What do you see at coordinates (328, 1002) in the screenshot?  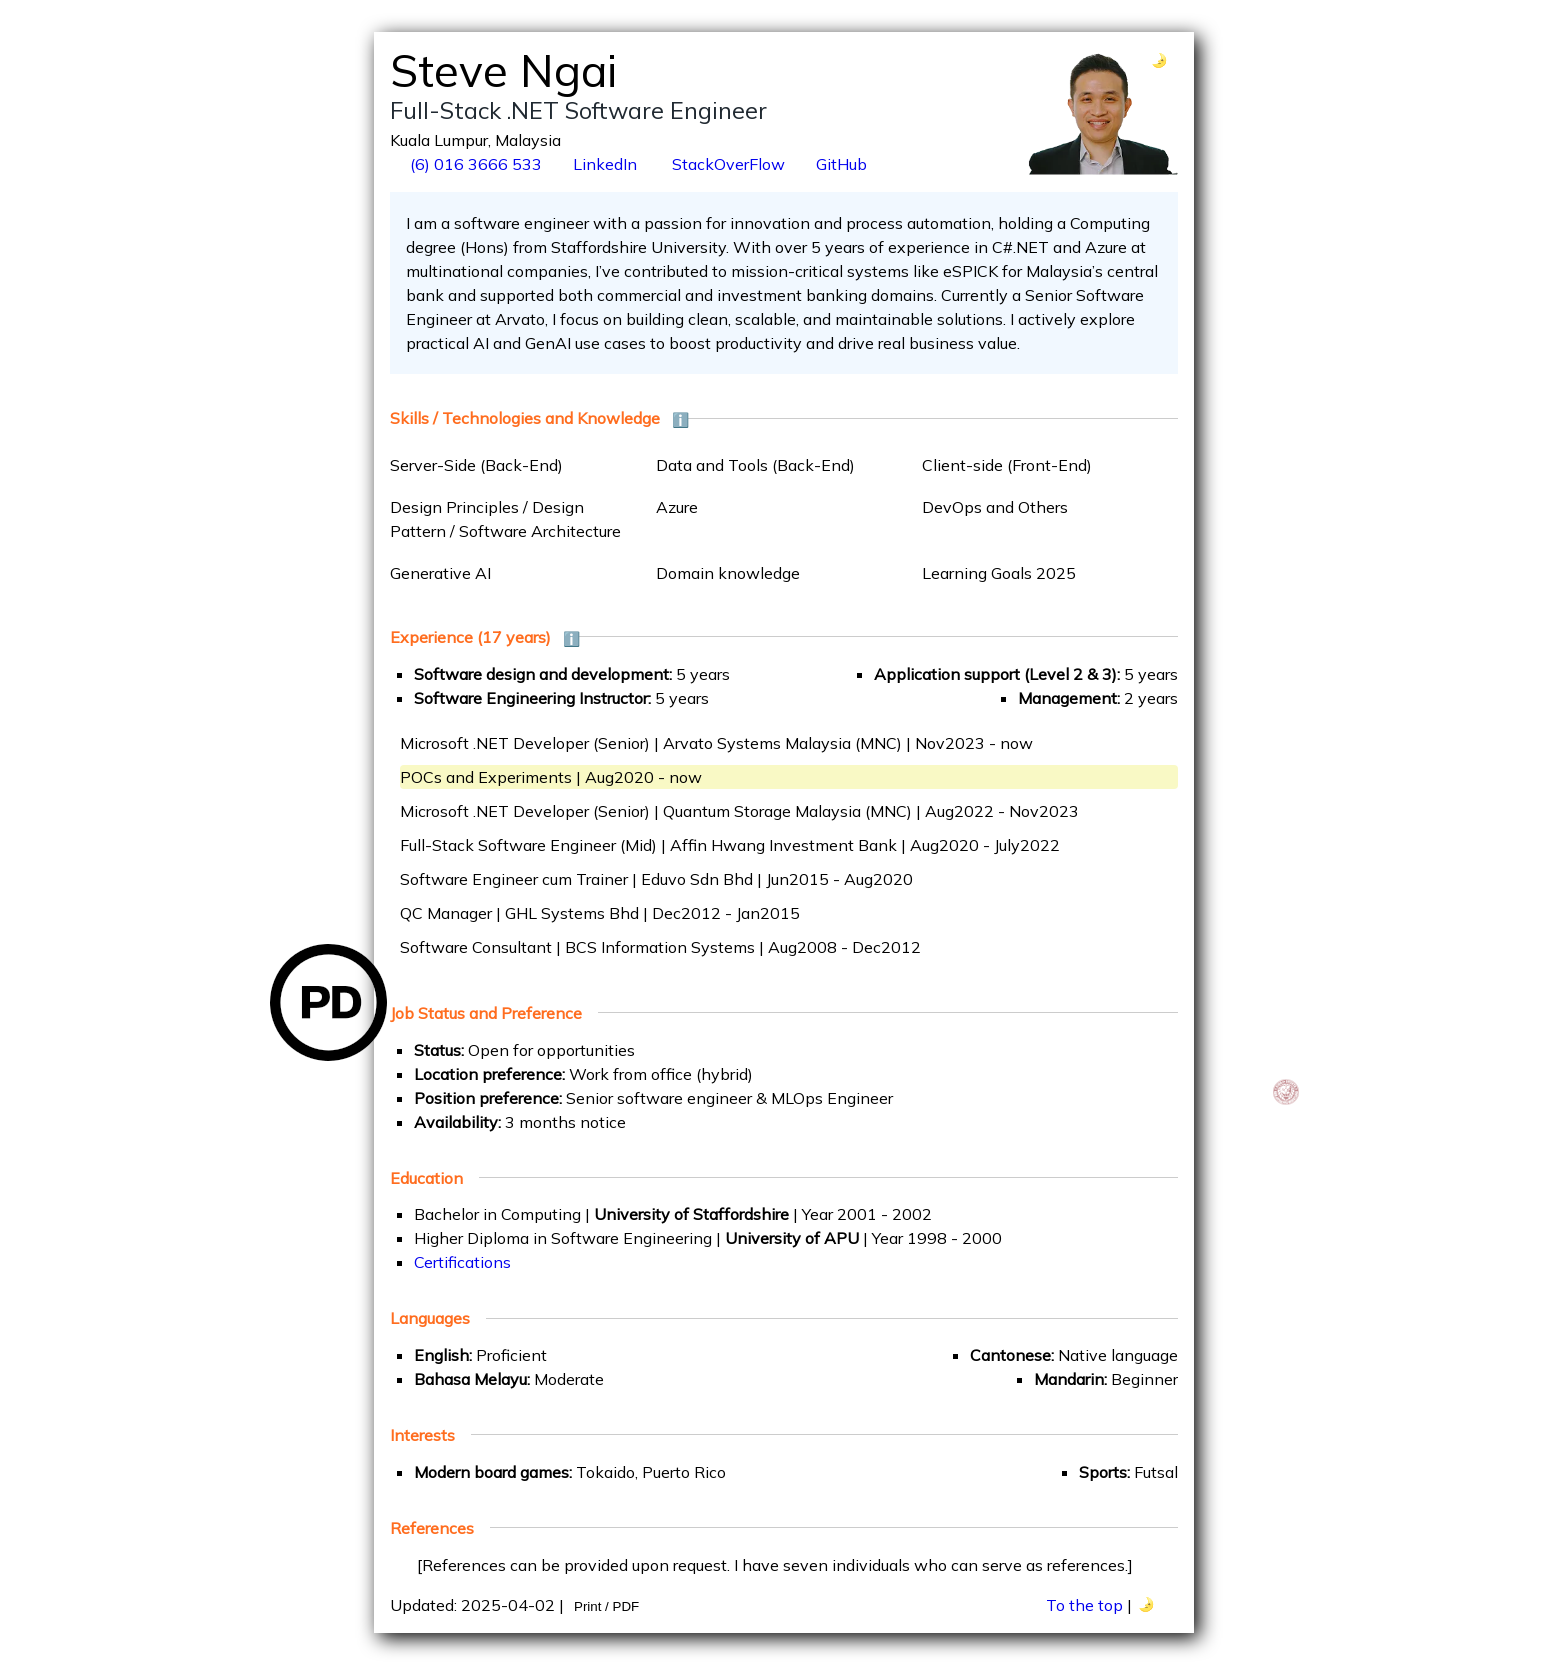 I see `indicates public domain content` at bounding box center [328, 1002].